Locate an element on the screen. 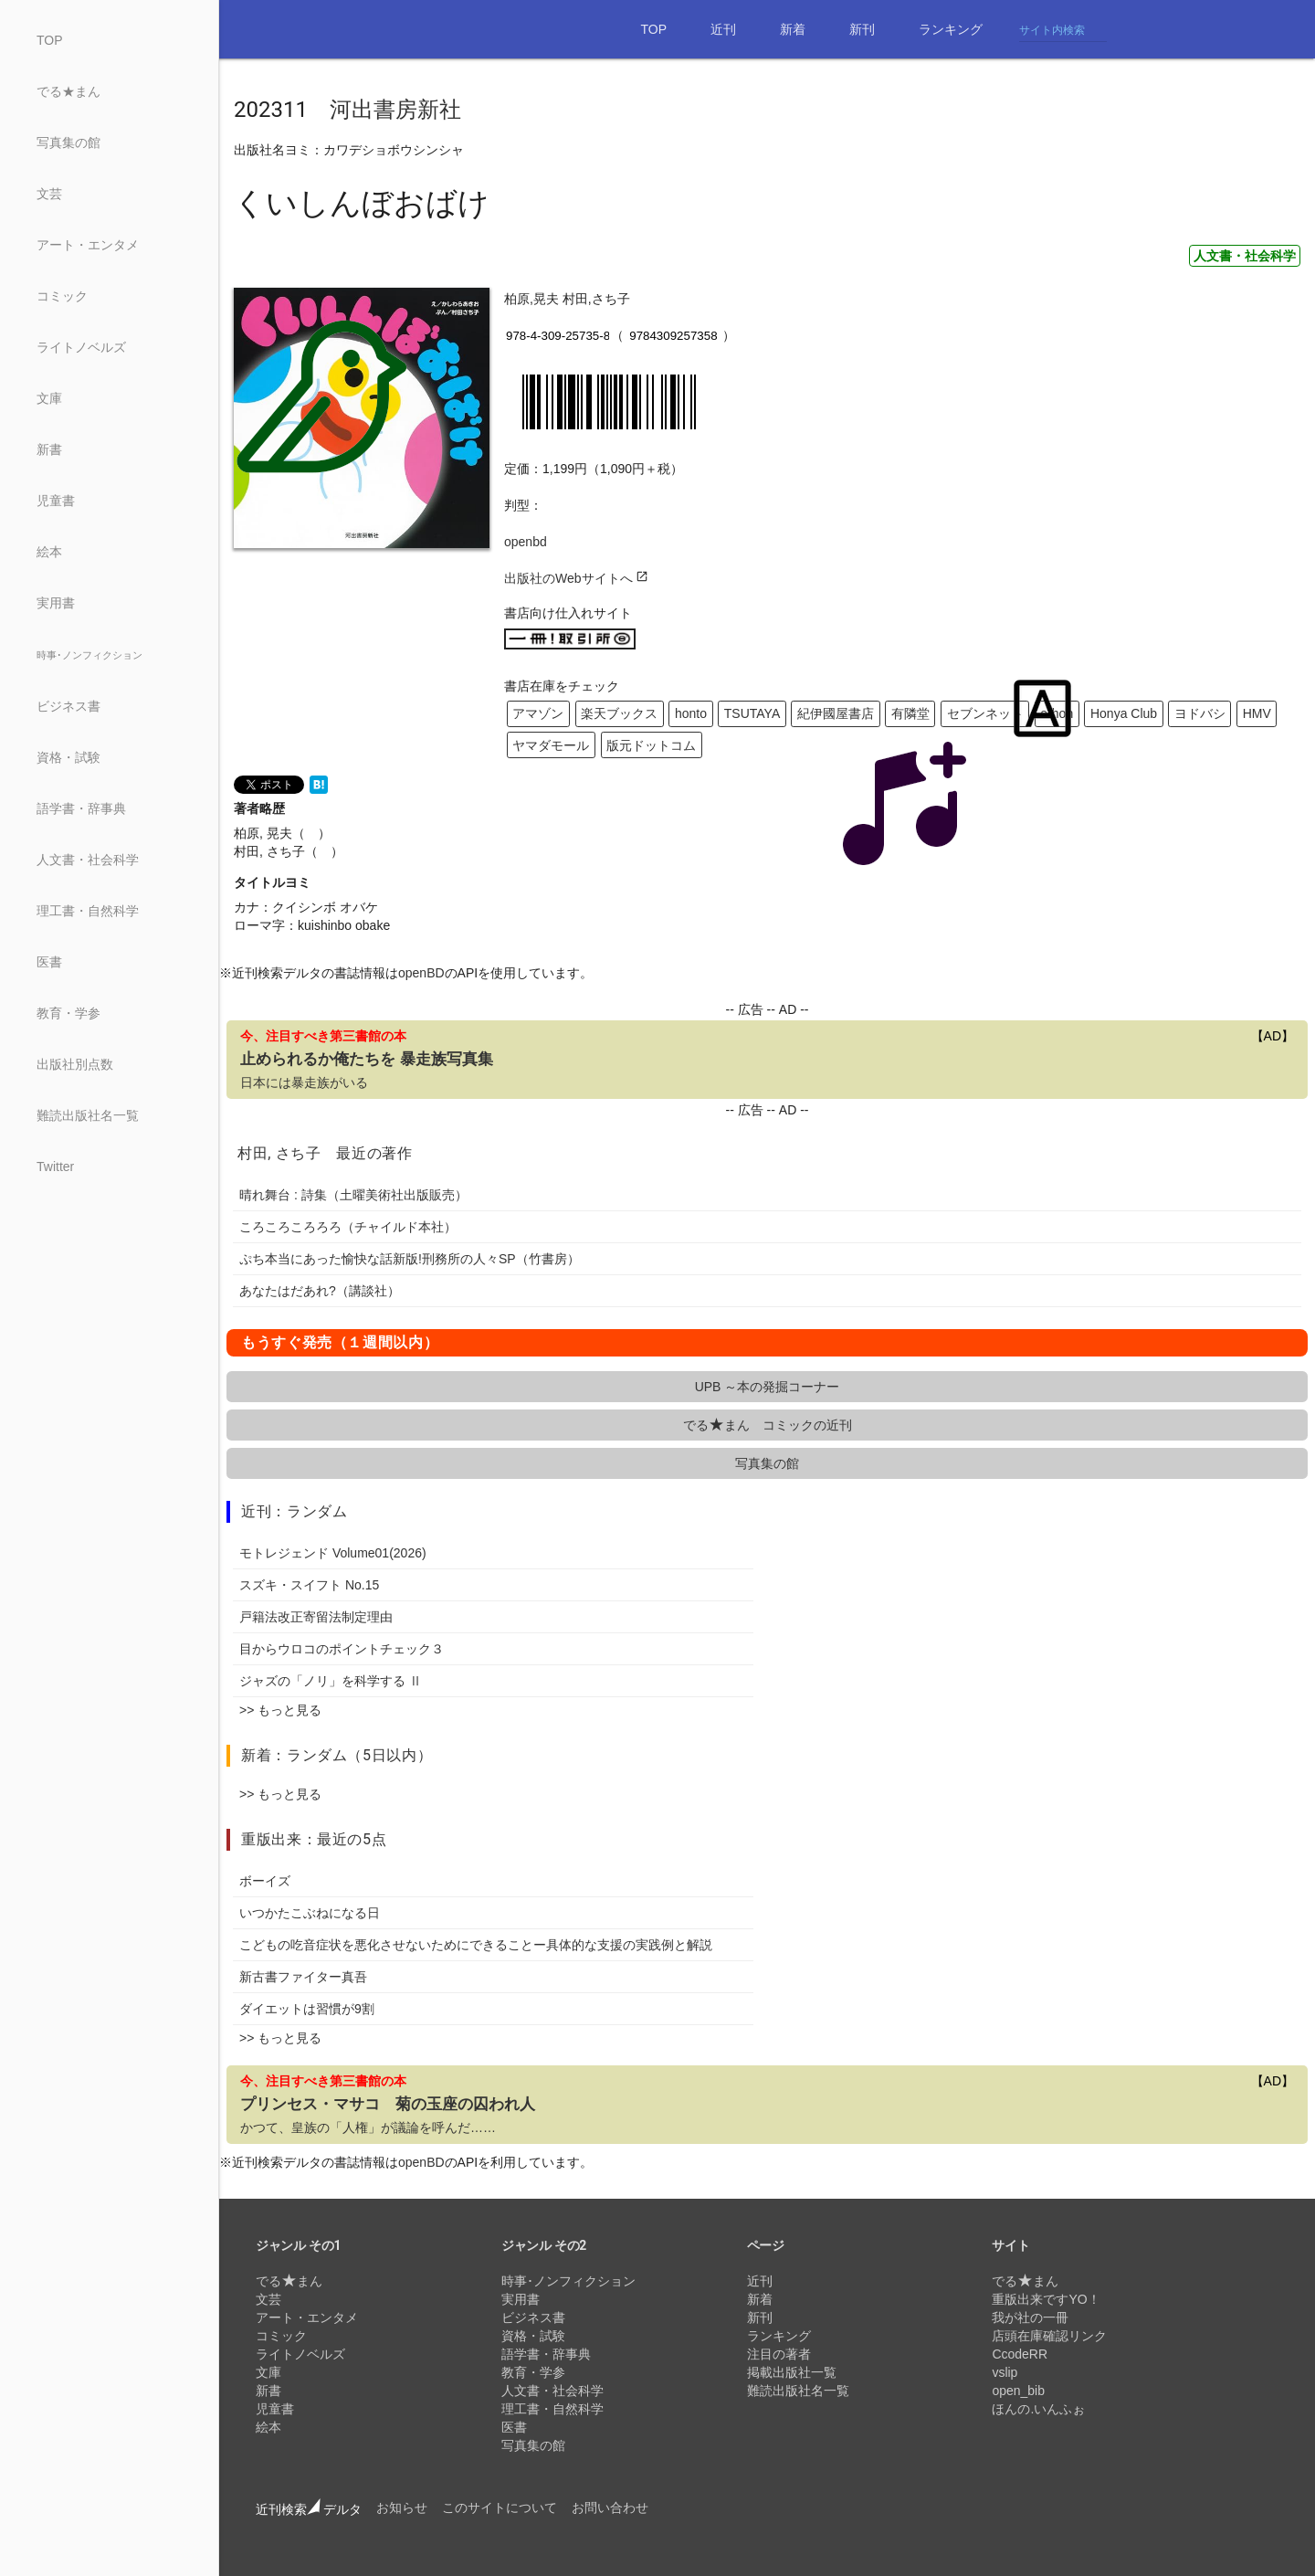 This screenshot has width=1315, height=2576. add a new song to your library is located at coordinates (907, 806).